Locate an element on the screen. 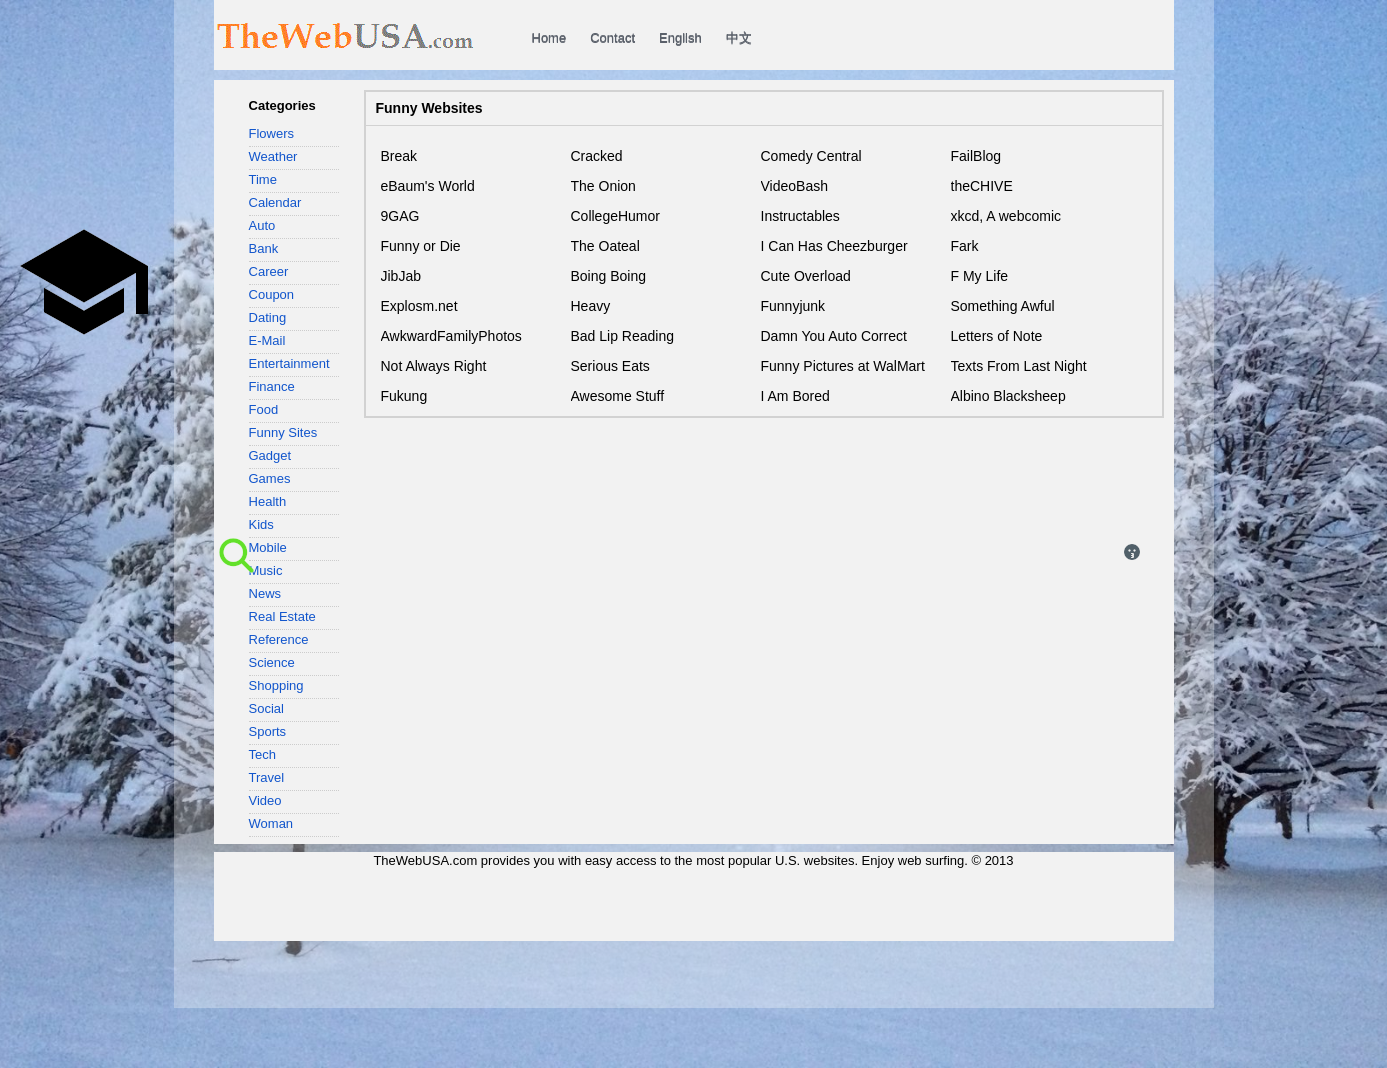 The width and height of the screenshot is (1387, 1068). send a kiss emoji in chat is located at coordinates (1132, 552).